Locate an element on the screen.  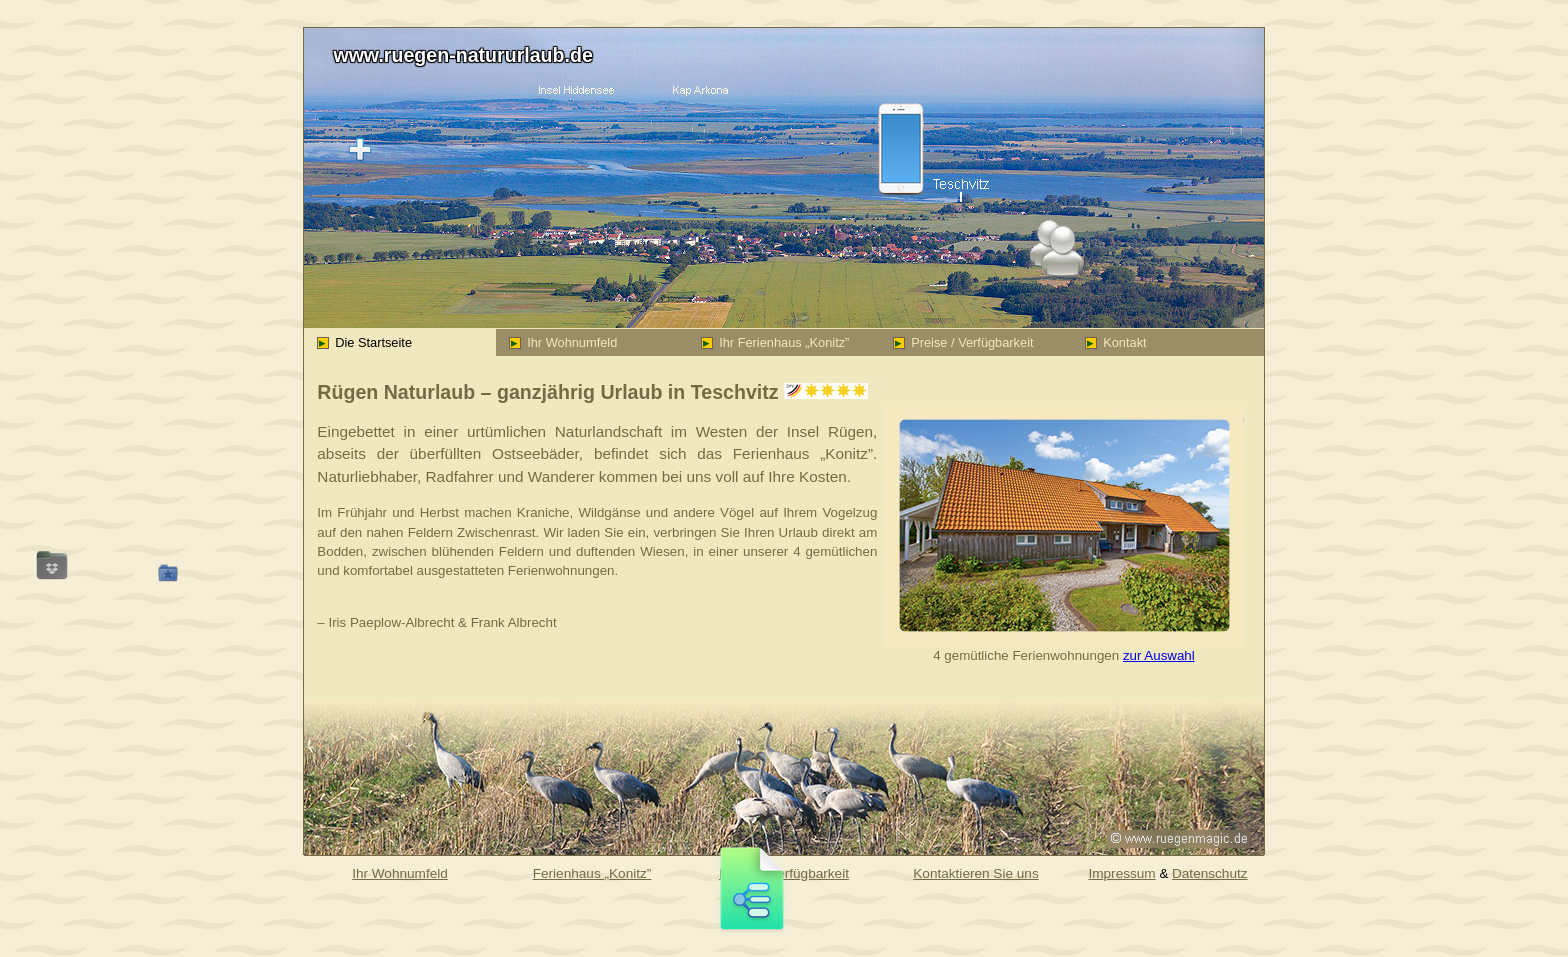
minder mind-mapping file type is located at coordinates (752, 890).